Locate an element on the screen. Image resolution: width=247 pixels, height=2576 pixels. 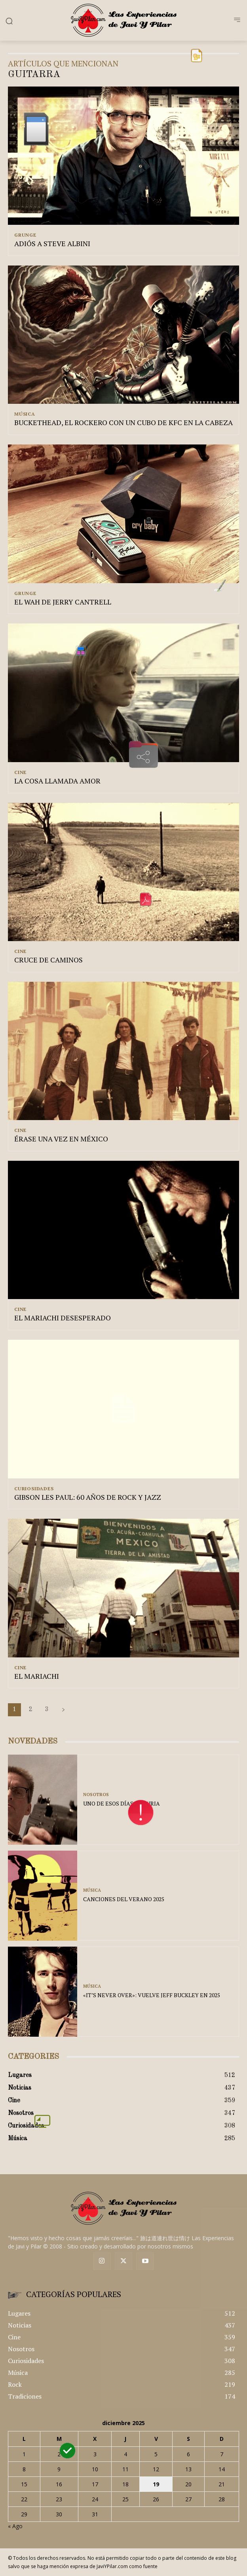
indicates a system error or crash report is located at coordinates (149, 520).